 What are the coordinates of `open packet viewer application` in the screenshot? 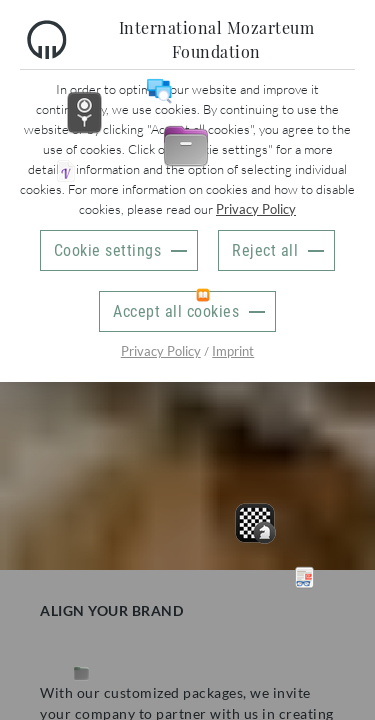 It's located at (160, 92).